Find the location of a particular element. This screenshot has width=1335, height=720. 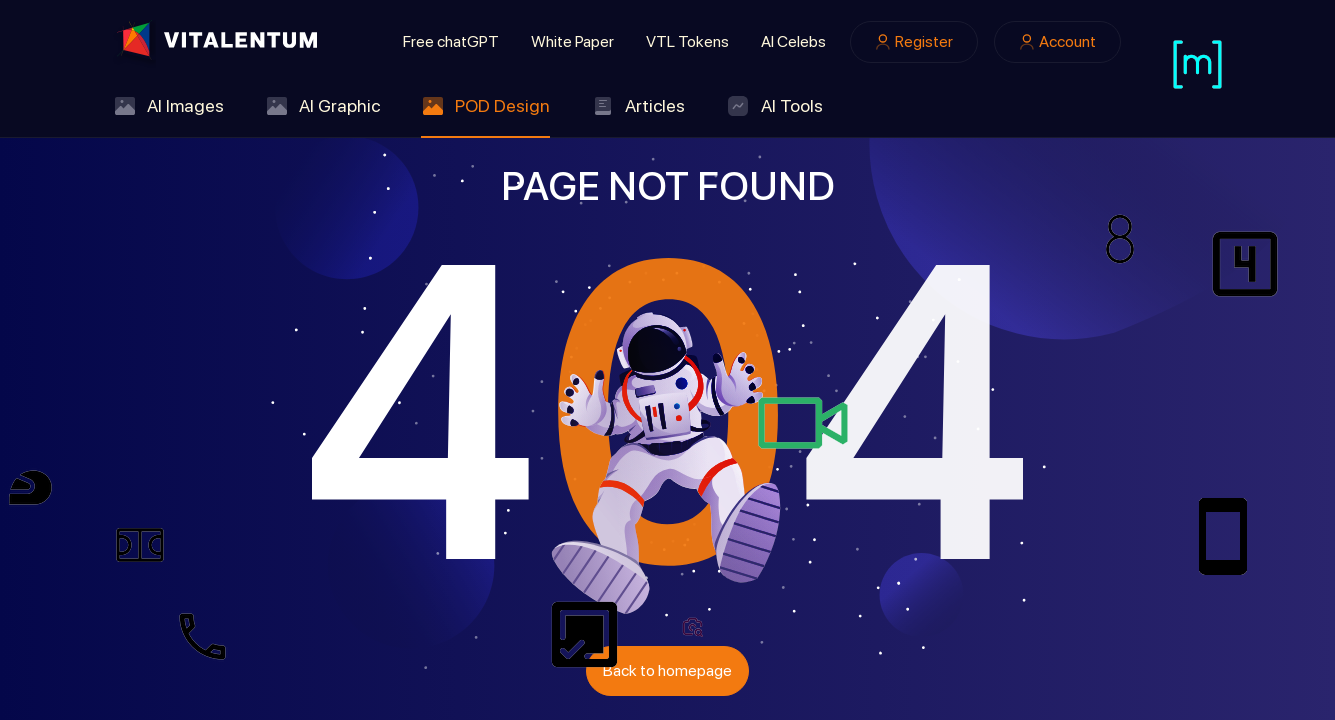

indicates the number eight in a list or sequence is located at coordinates (1120, 239).